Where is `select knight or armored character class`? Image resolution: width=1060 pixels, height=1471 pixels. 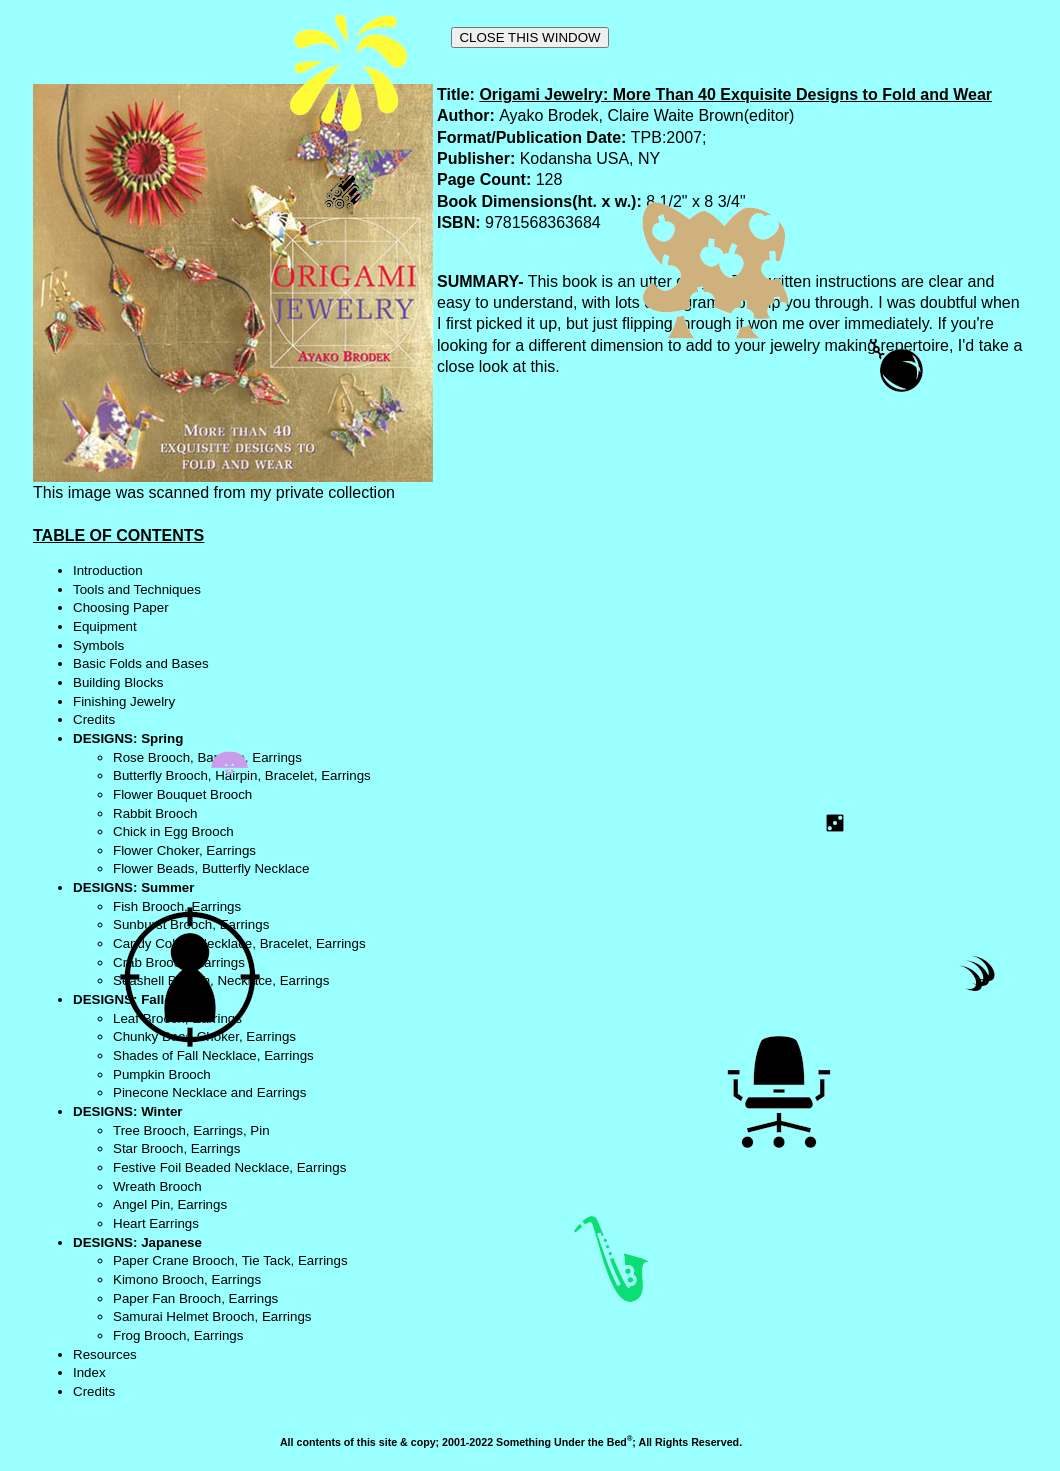 select knight or armored character class is located at coordinates (229, 763).